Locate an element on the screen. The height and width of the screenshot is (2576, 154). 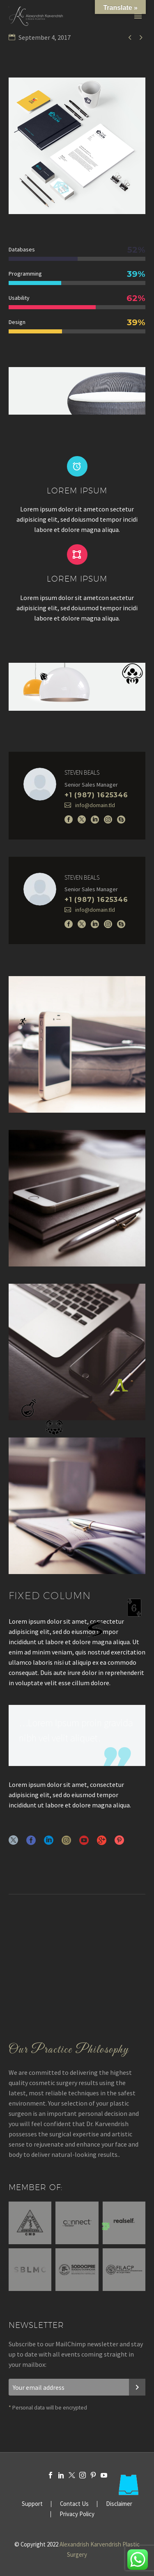
six of clubs playing card is located at coordinates (134, 1608).